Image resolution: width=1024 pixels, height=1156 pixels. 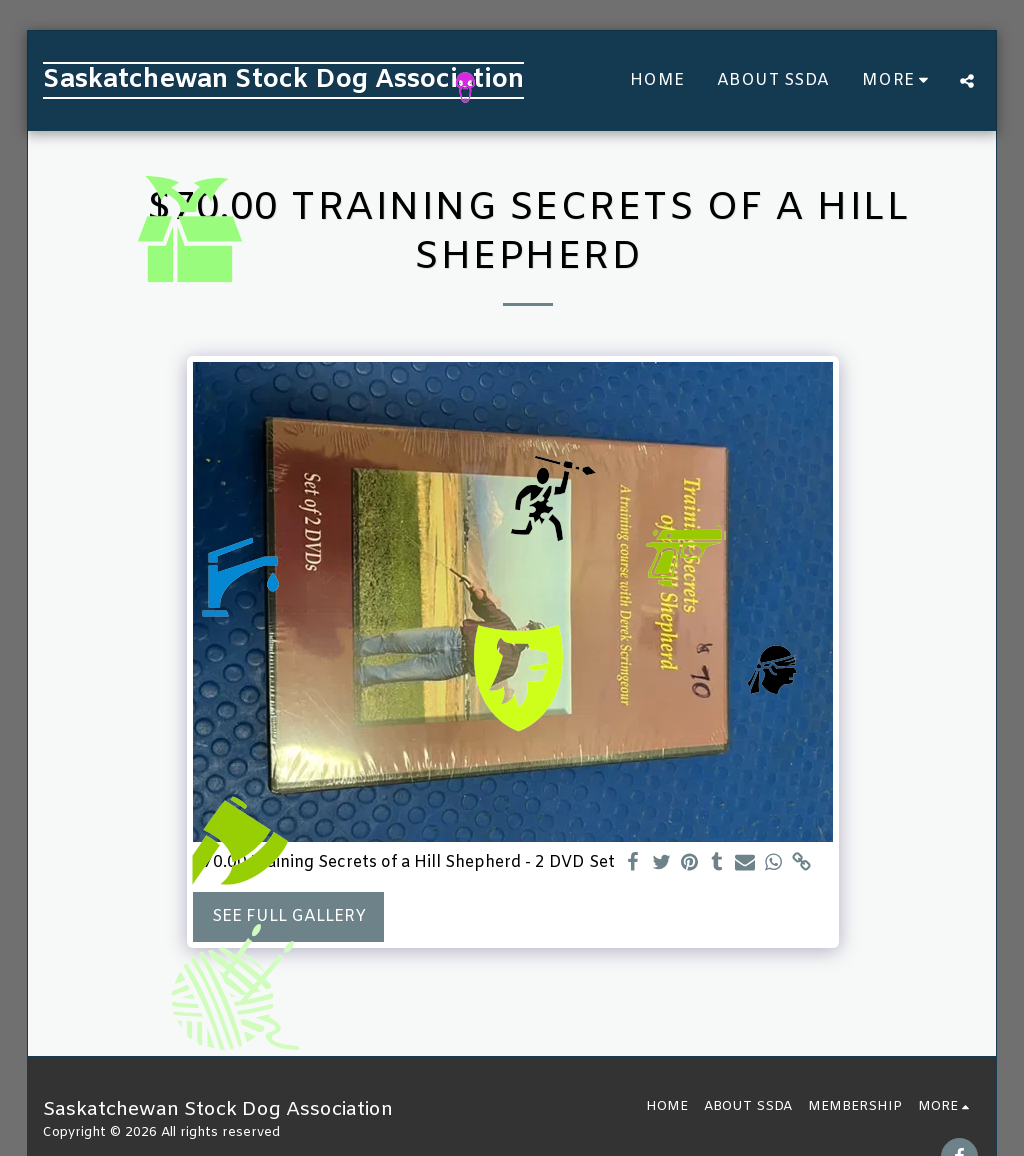 What do you see at coordinates (518, 676) in the screenshot?
I see `select griffin house or faction emblem` at bounding box center [518, 676].